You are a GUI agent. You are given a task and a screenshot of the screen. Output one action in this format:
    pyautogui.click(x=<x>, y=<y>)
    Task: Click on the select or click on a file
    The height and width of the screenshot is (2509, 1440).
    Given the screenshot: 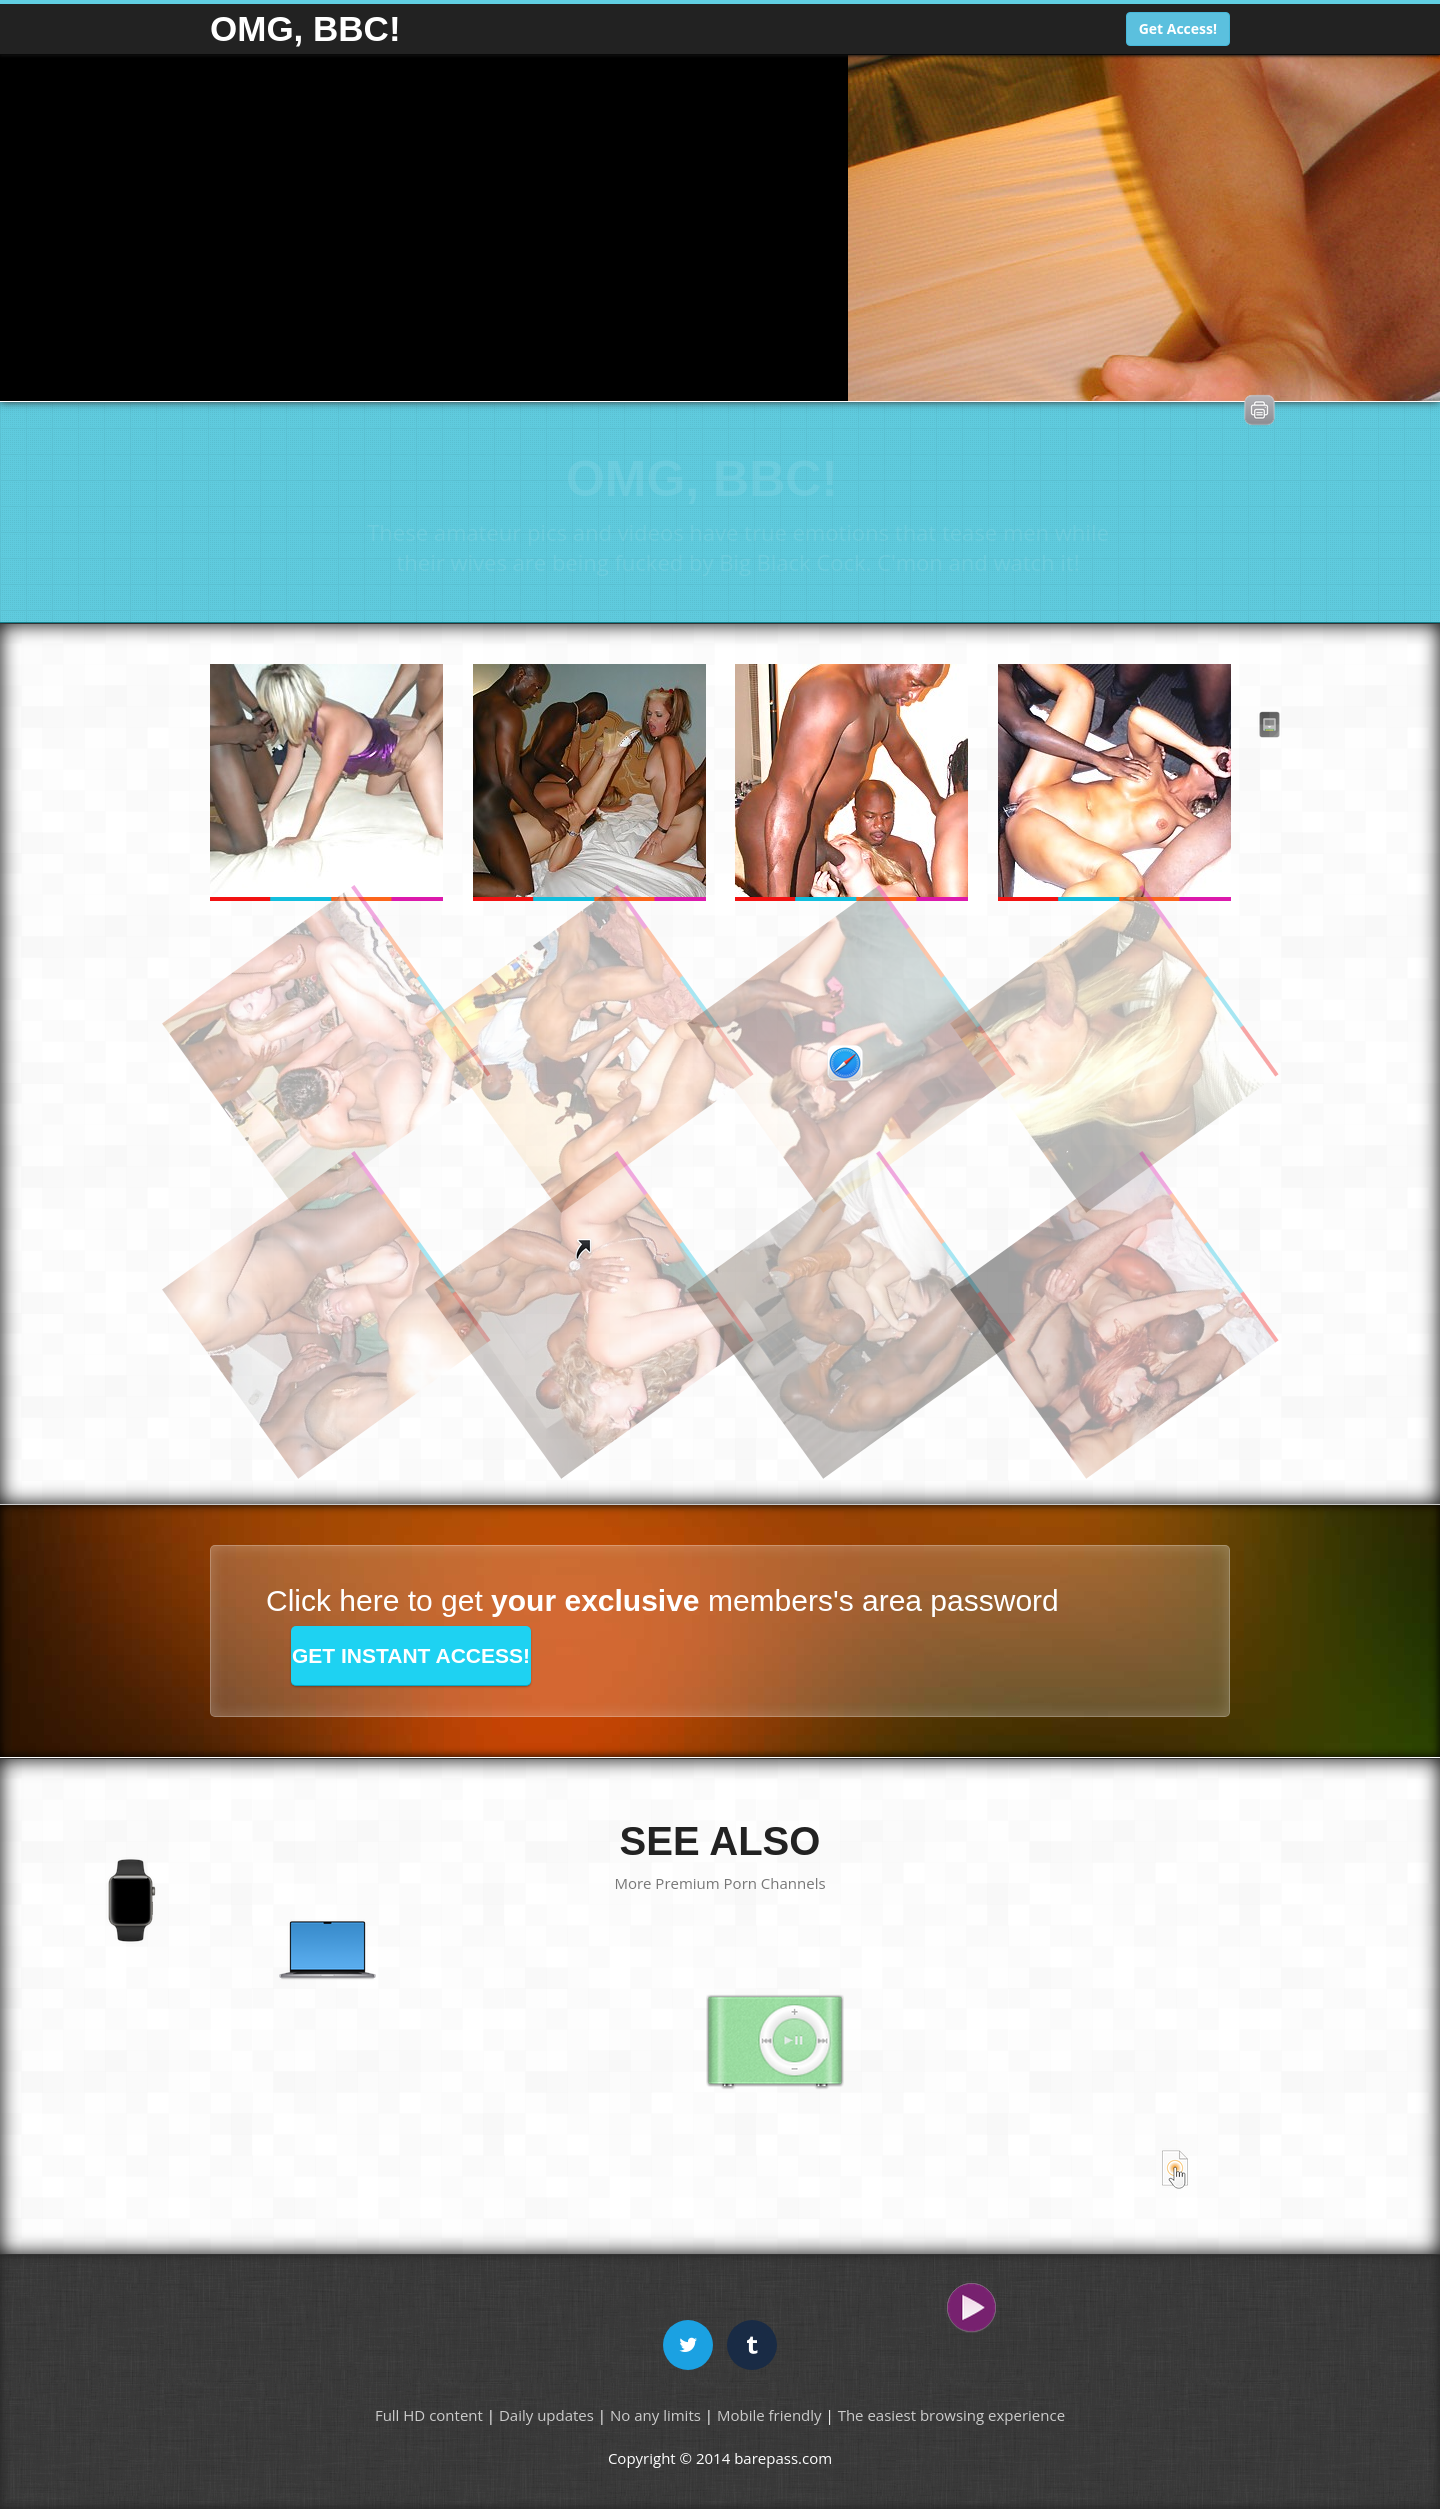 What is the action you would take?
    pyautogui.click(x=1175, y=2168)
    